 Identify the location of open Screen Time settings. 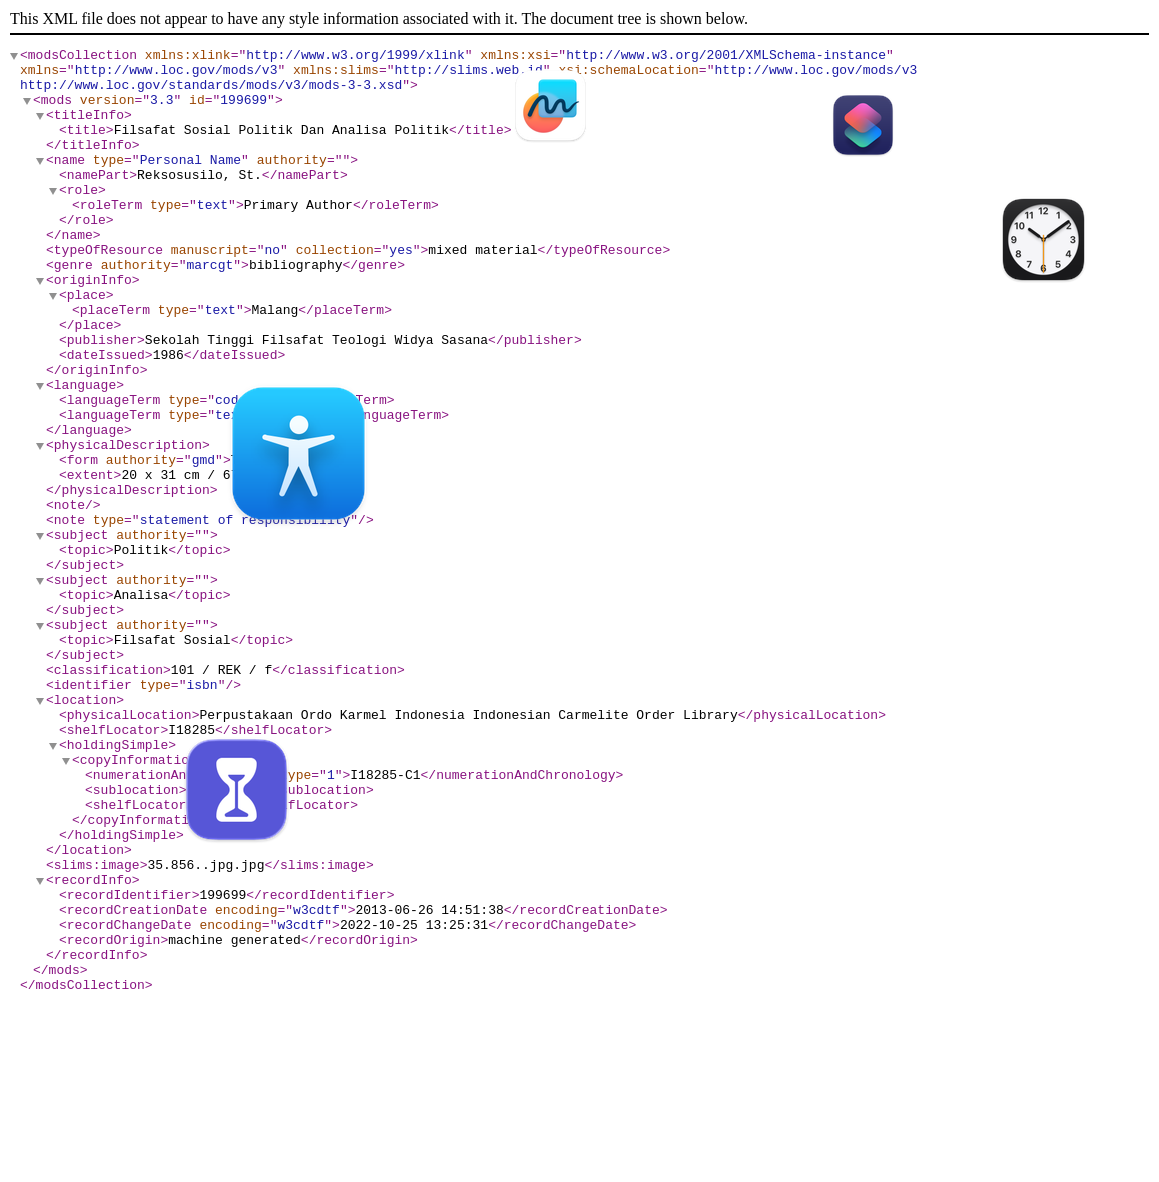
(236, 789).